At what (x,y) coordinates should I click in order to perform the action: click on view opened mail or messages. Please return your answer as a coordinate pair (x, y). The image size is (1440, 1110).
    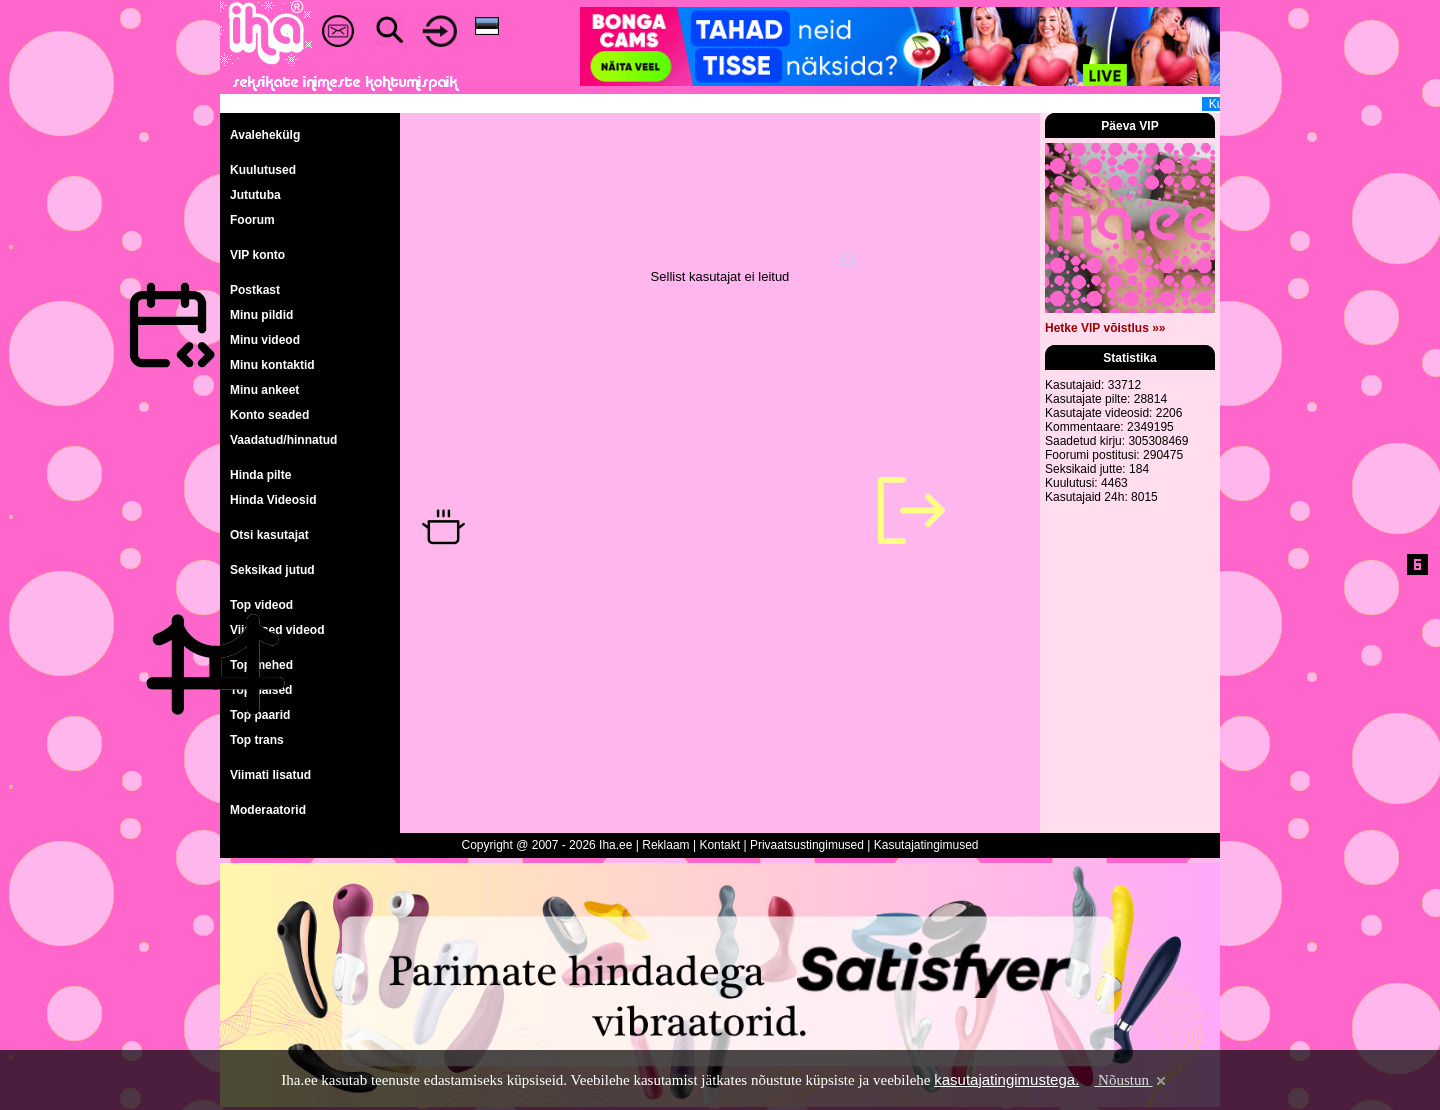
    Looking at the image, I should click on (847, 259).